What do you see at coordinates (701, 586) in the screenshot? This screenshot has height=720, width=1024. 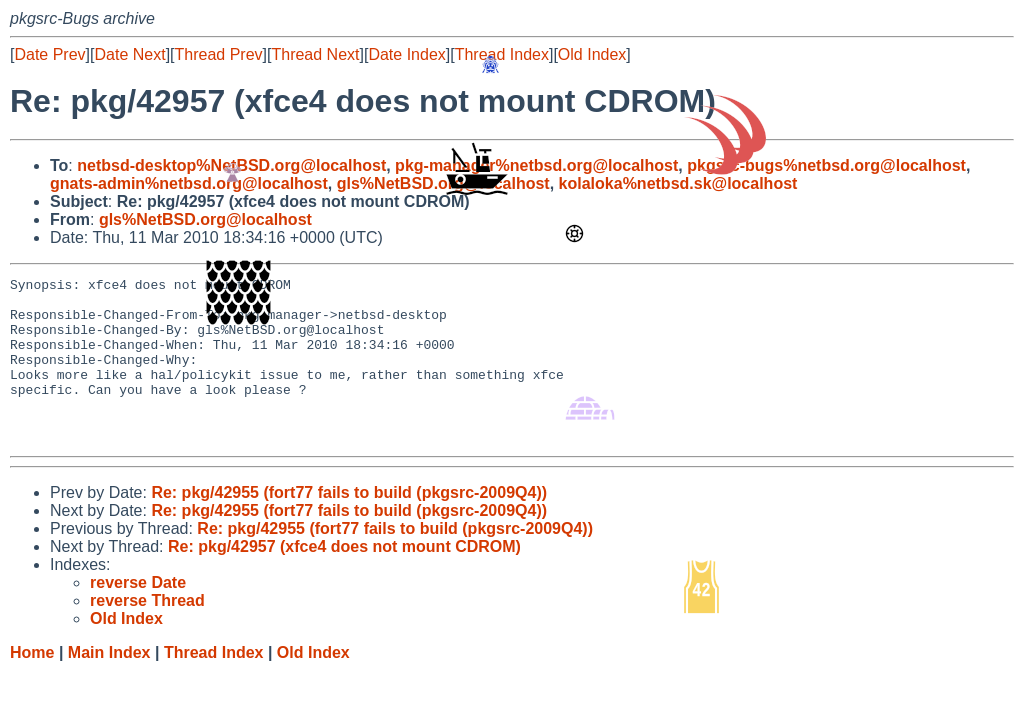 I see `view team roster or player information` at bounding box center [701, 586].